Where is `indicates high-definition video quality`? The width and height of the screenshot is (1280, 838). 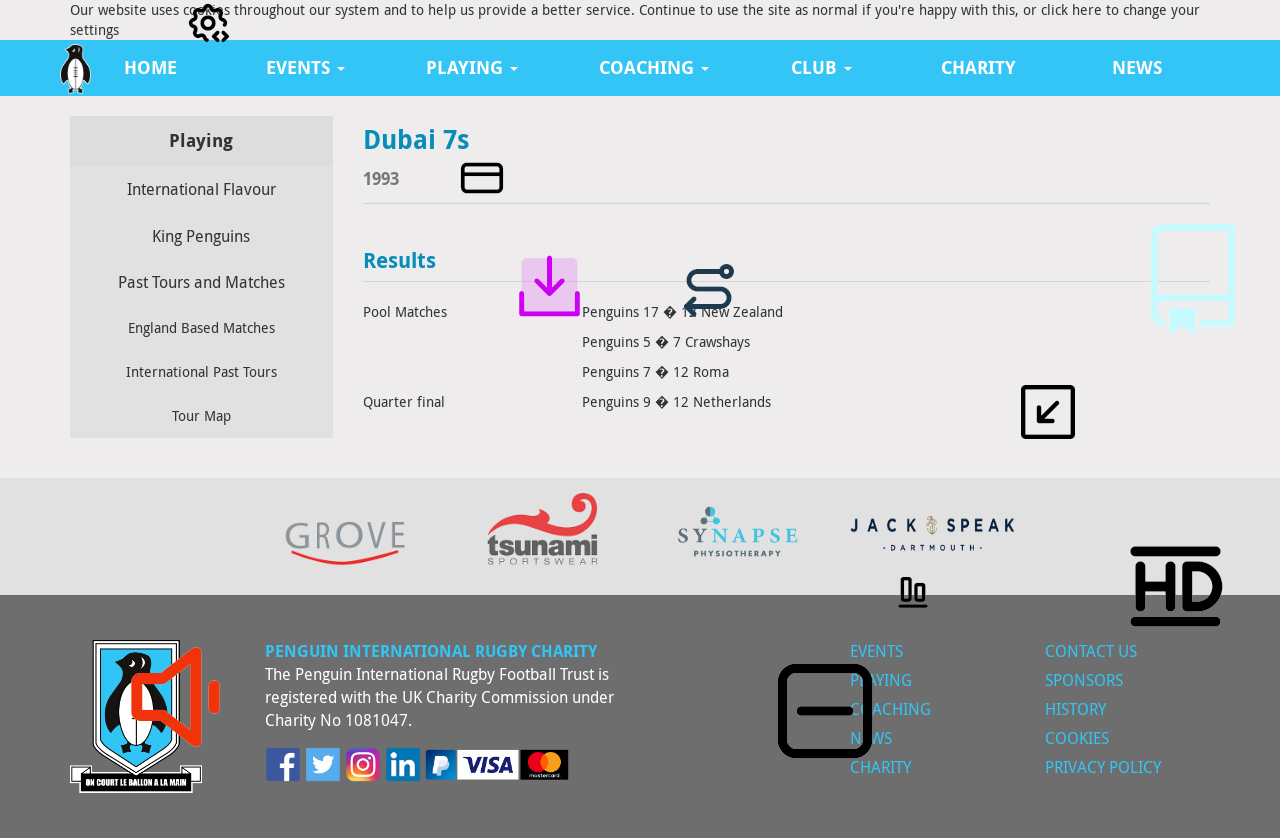
indicates high-definition video quality is located at coordinates (1175, 586).